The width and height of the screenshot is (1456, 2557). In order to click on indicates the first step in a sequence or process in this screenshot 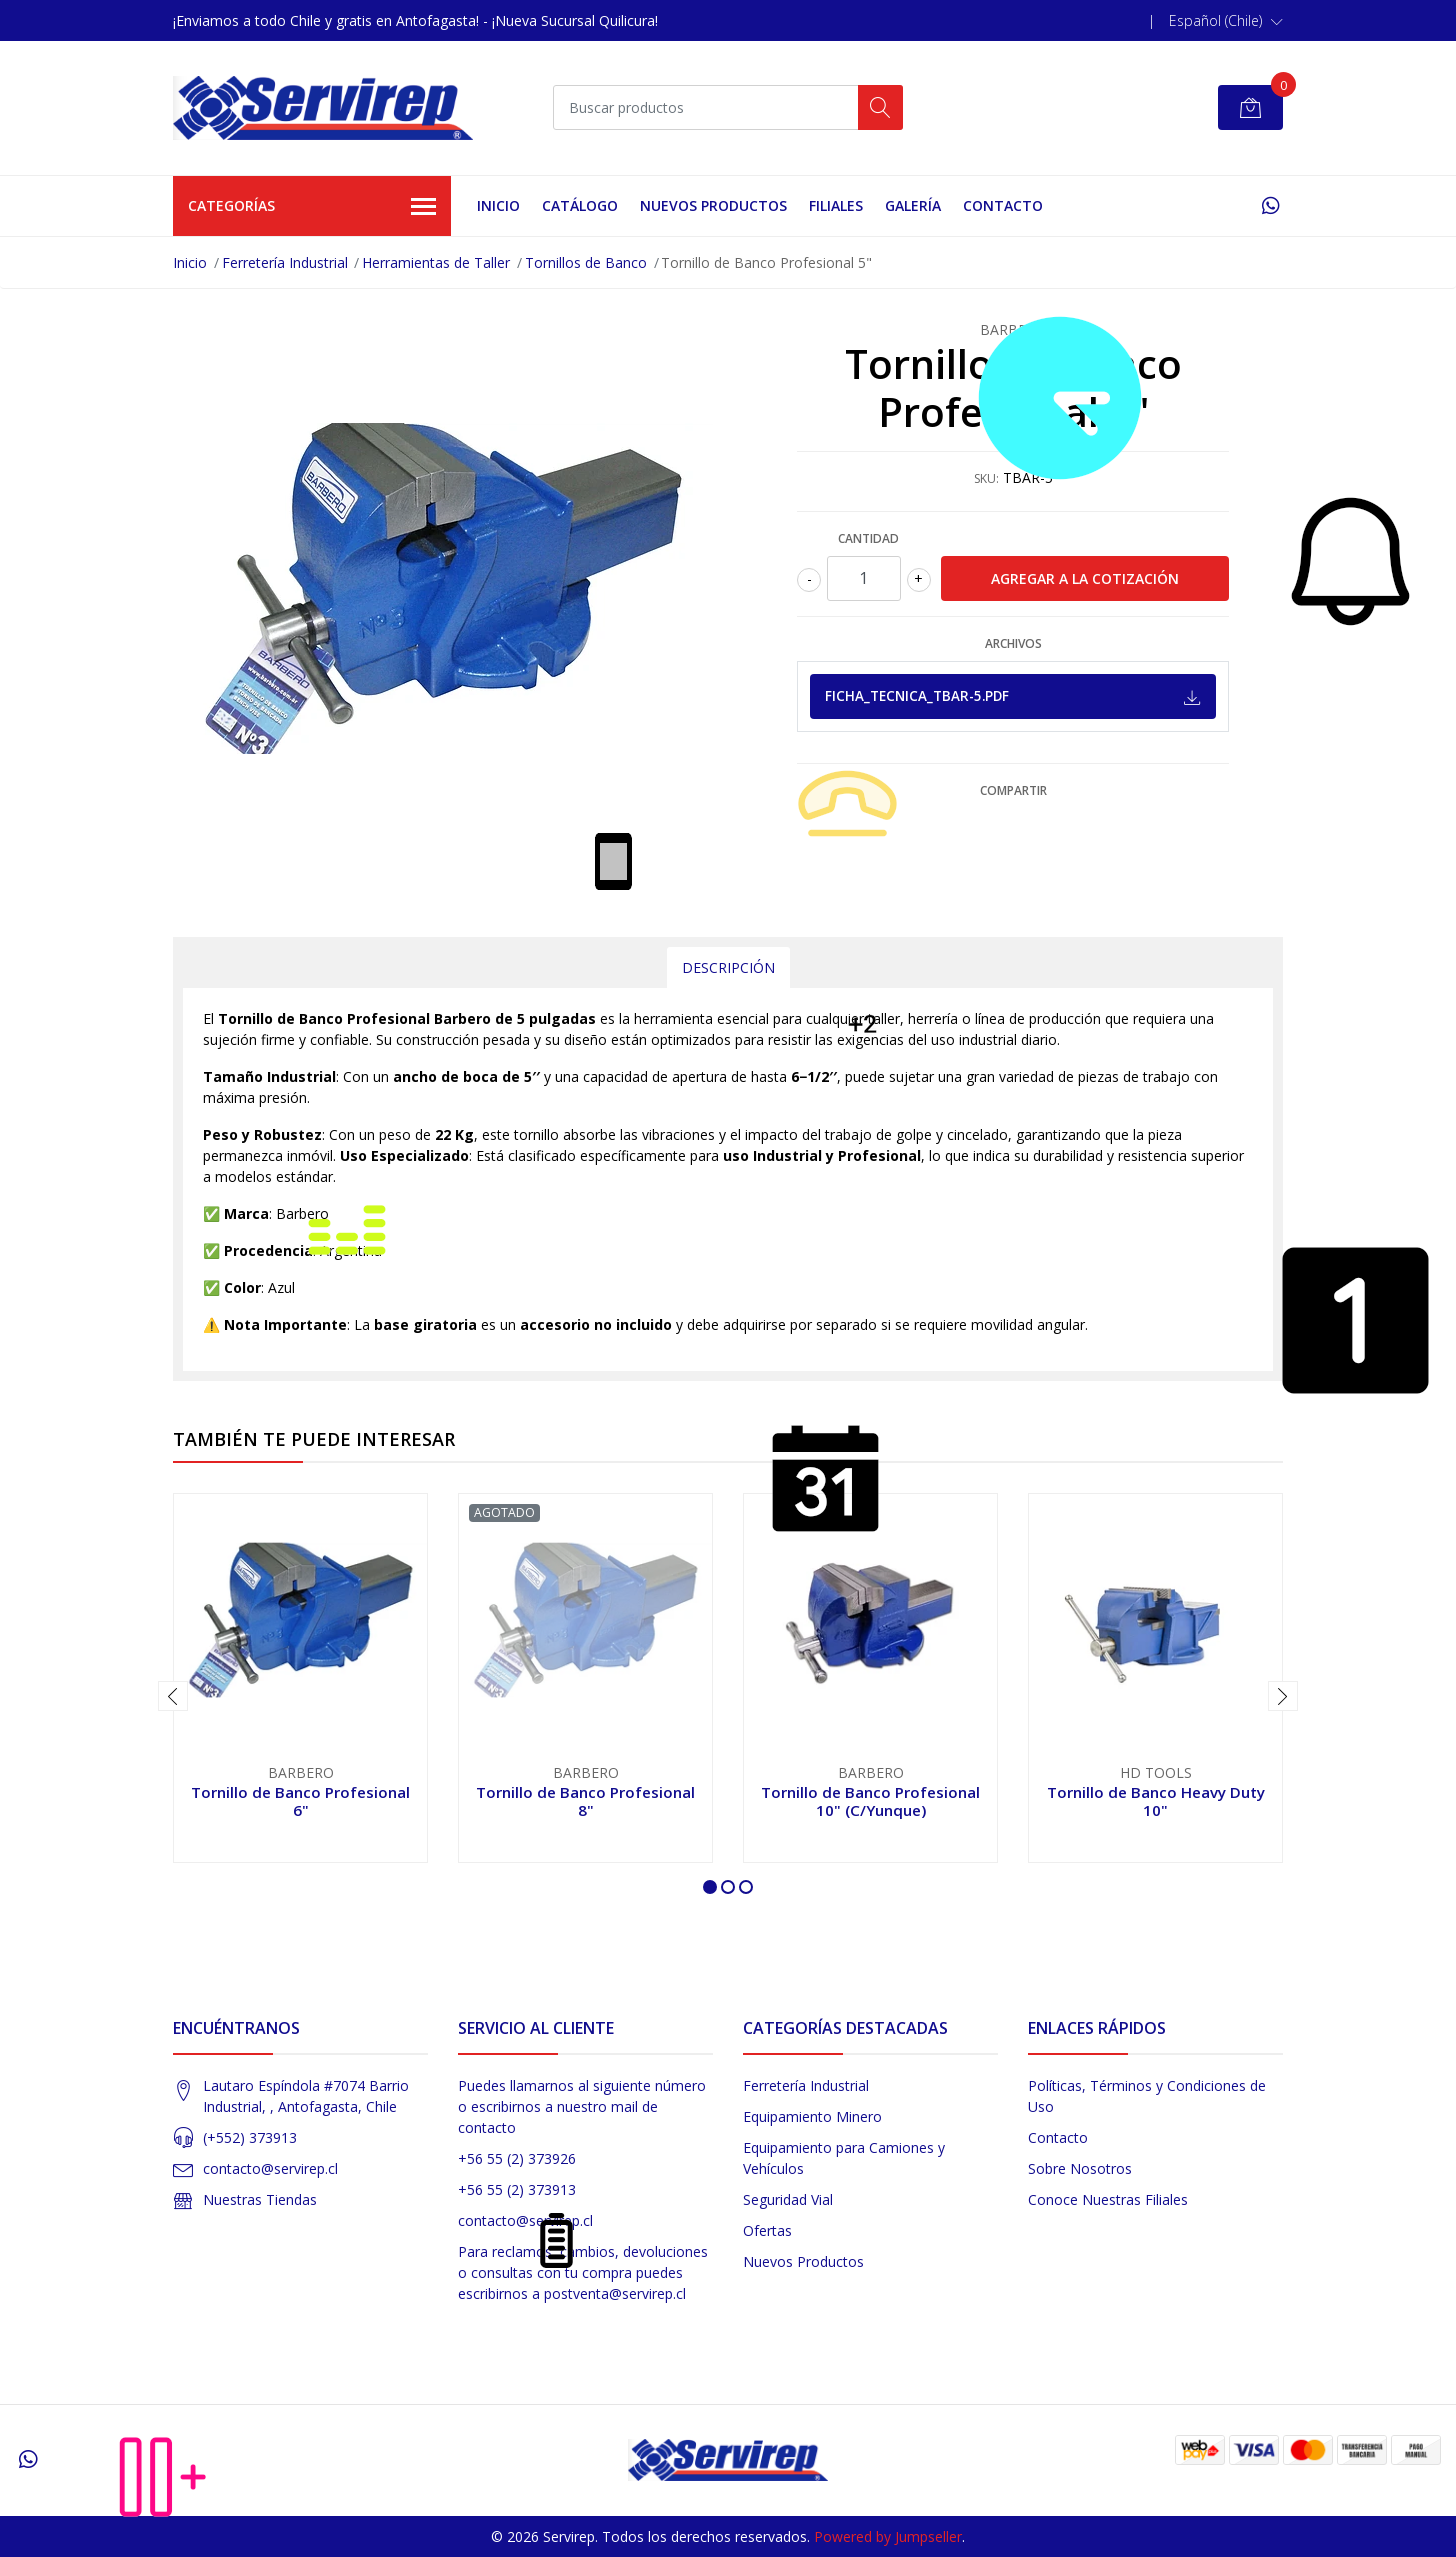, I will do `click(1355, 1320)`.